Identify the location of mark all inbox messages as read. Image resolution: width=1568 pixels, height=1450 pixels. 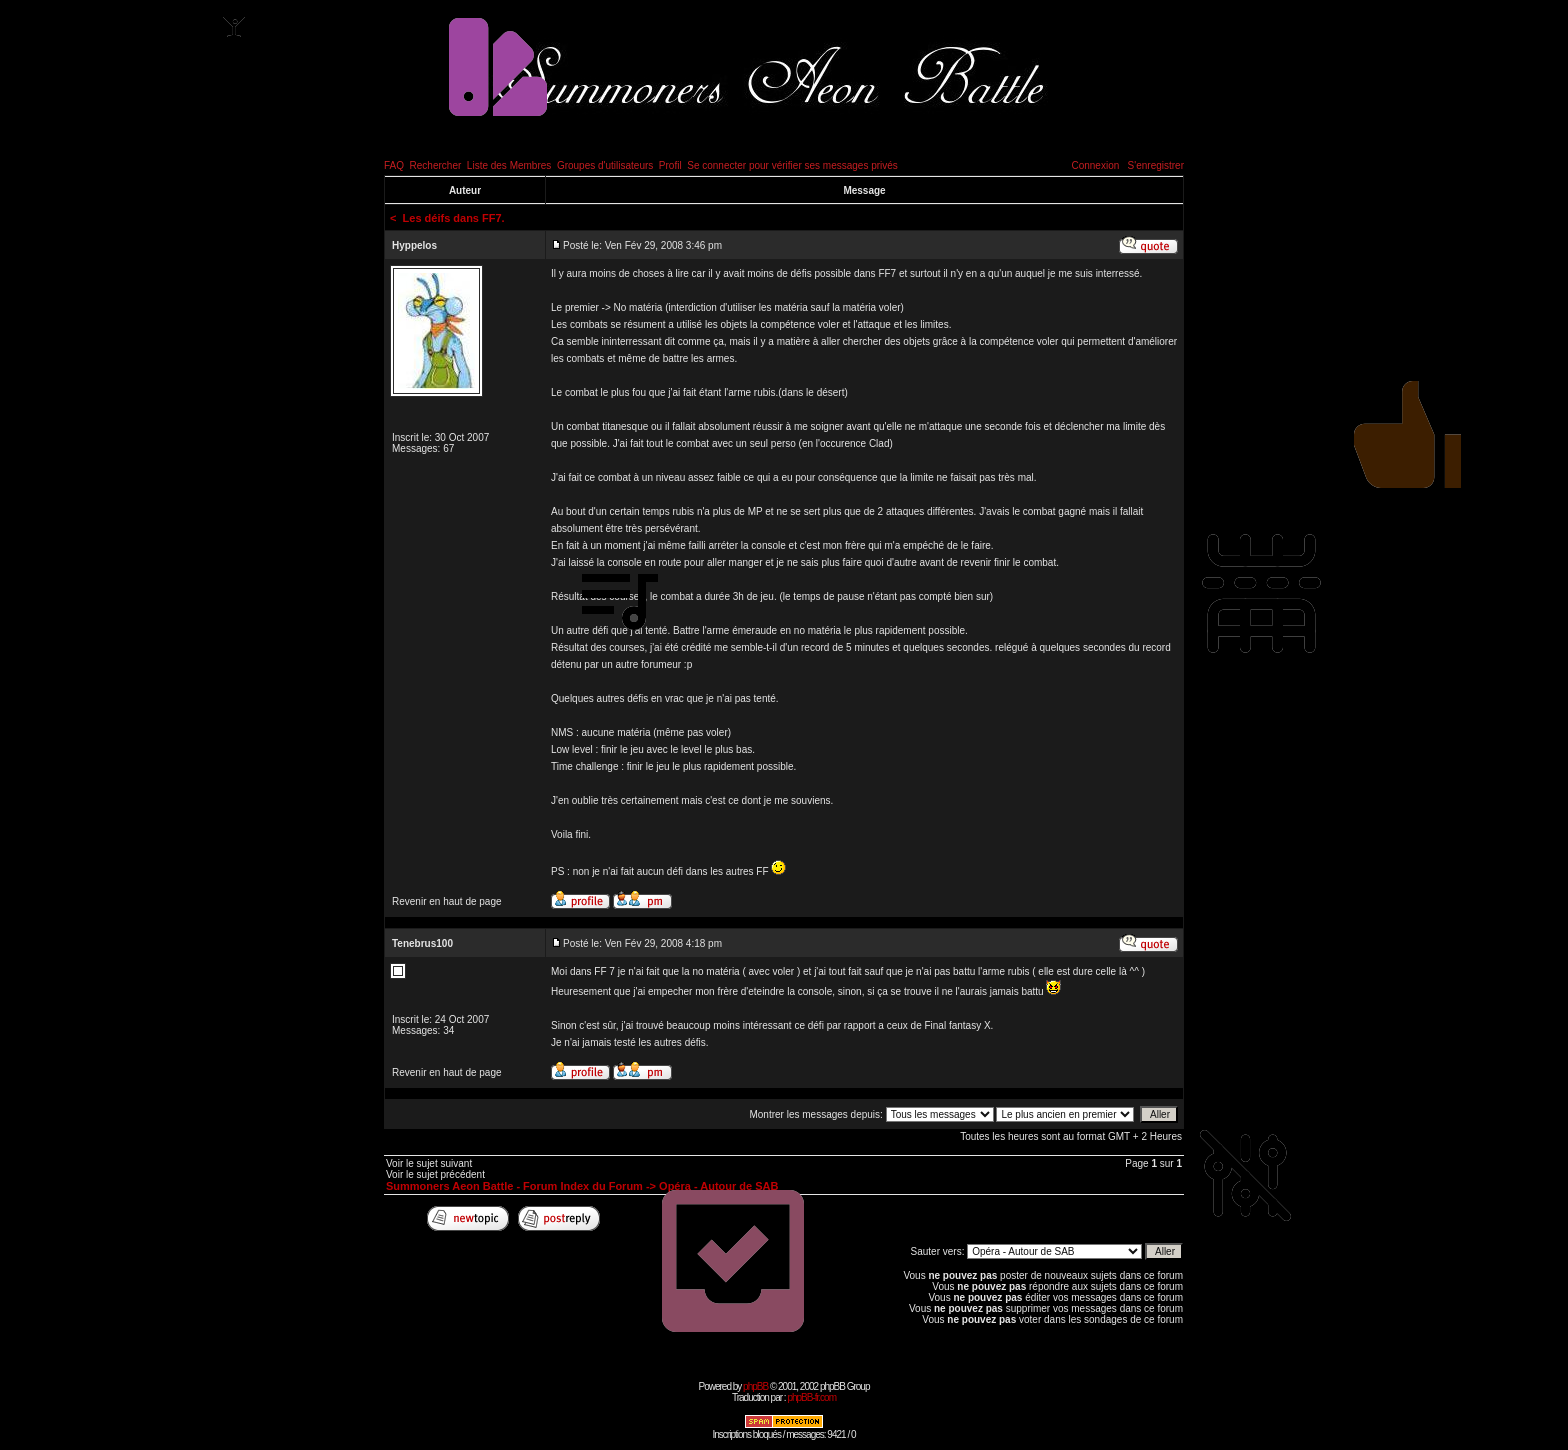
(733, 1261).